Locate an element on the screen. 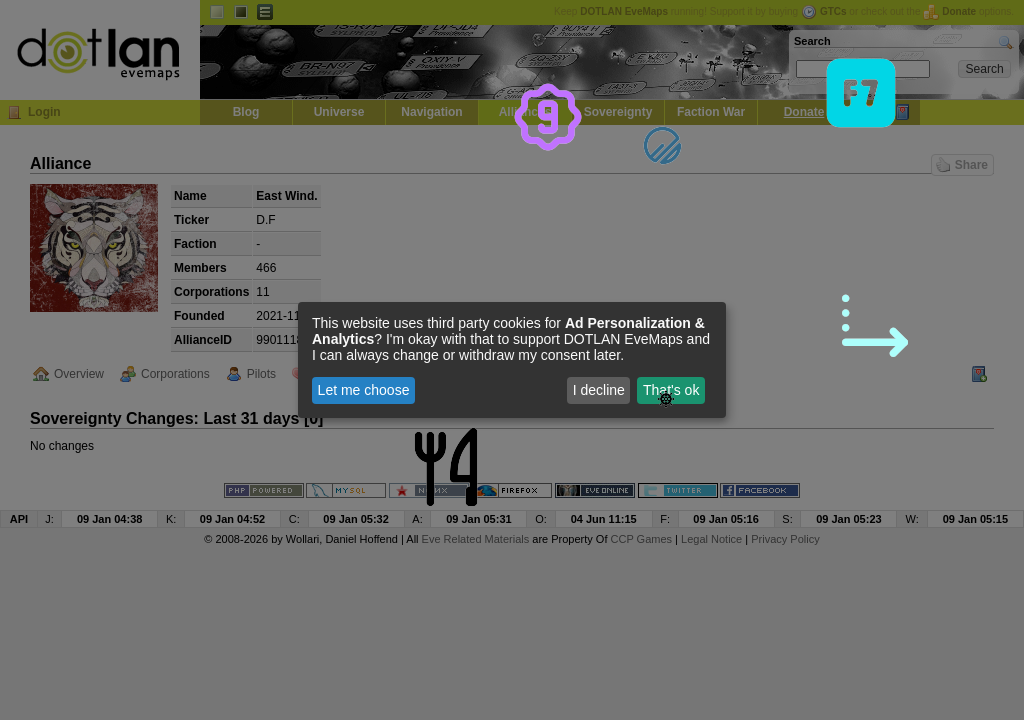  F7 keyboard function key is located at coordinates (861, 93).